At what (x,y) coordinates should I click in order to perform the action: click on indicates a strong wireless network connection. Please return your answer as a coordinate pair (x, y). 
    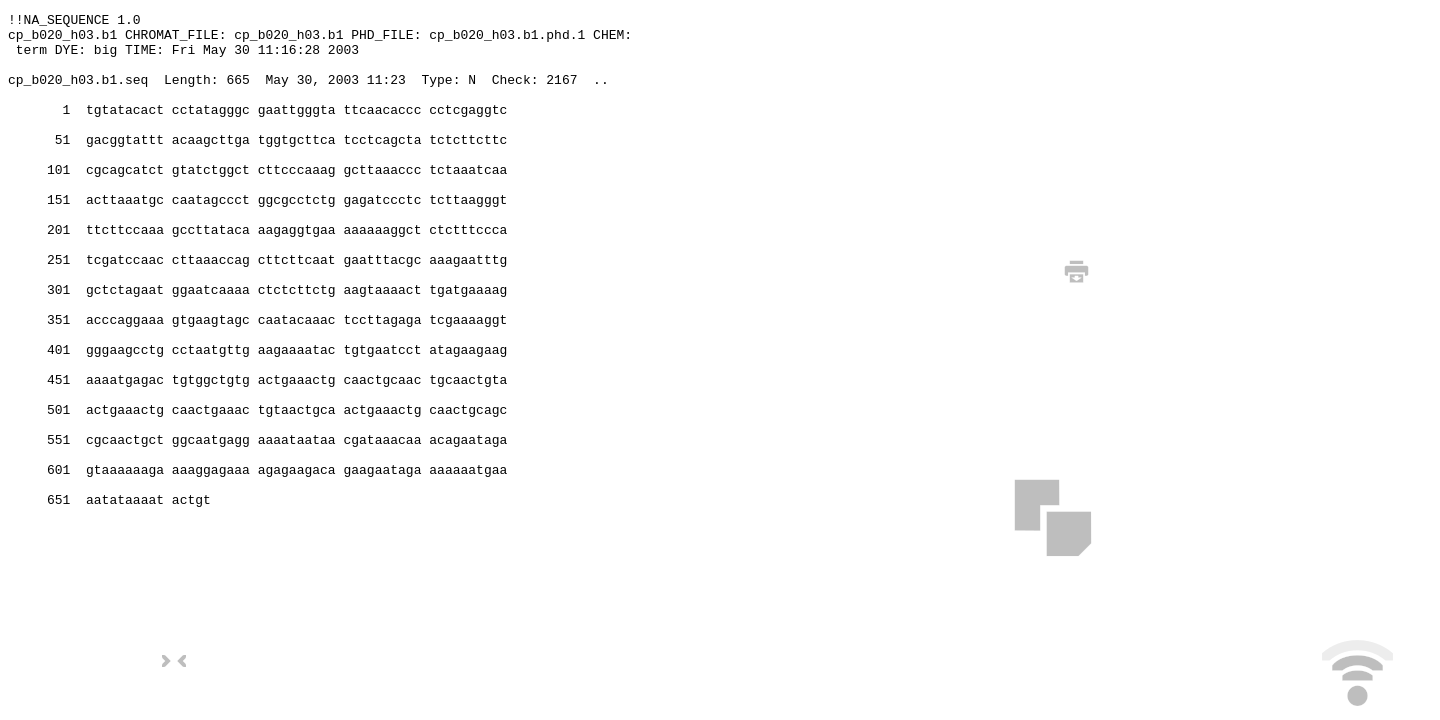
    Looking at the image, I should click on (1357, 670).